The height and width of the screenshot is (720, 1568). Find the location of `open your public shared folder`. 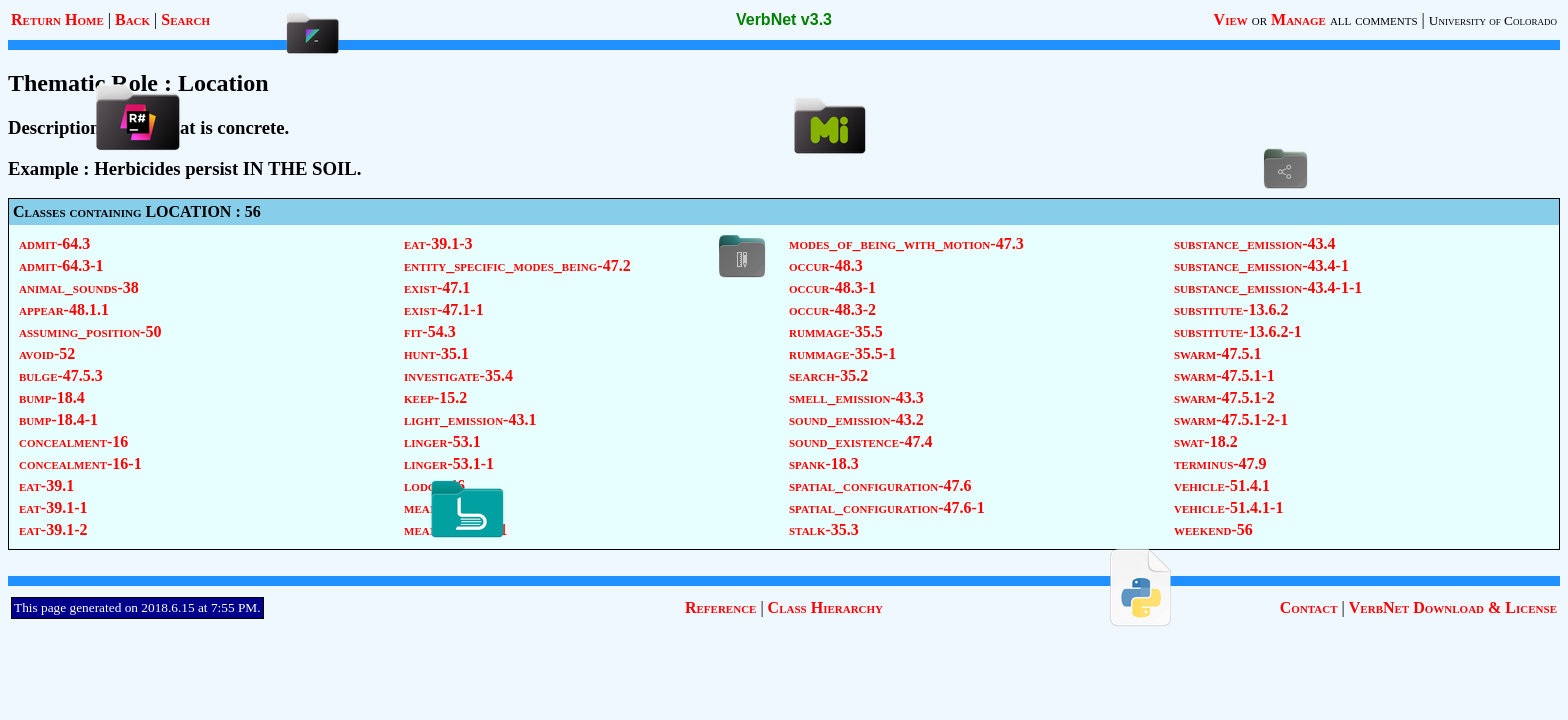

open your public shared folder is located at coordinates (1285, 168).